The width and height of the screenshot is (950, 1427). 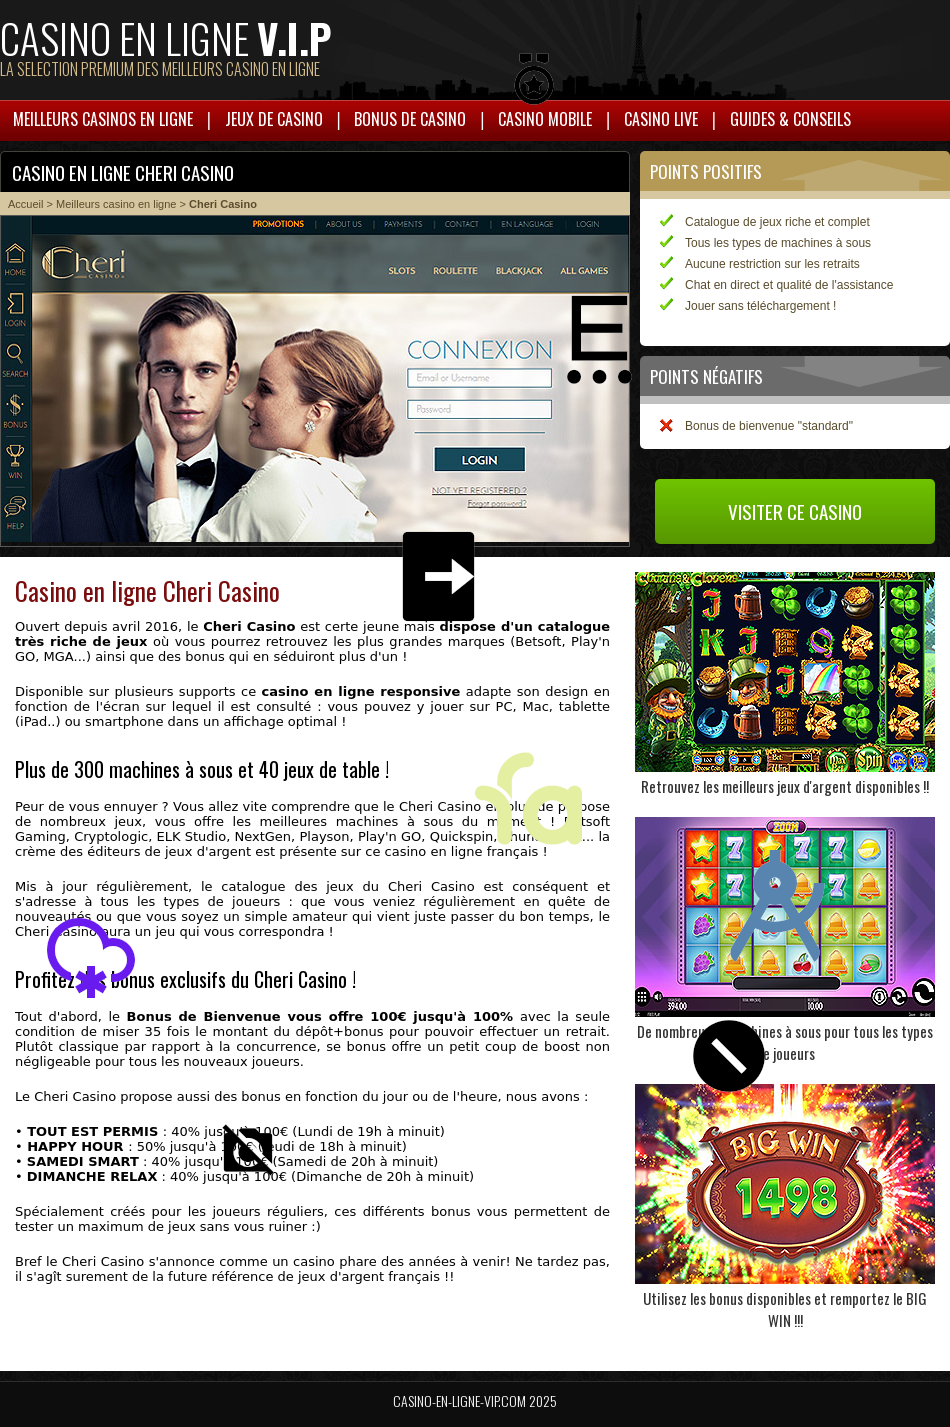 What do you see at coordinates (248, 1150) in the screenshot?
I see `camera is disabled or turned off` at bounding box center [248, 1150].